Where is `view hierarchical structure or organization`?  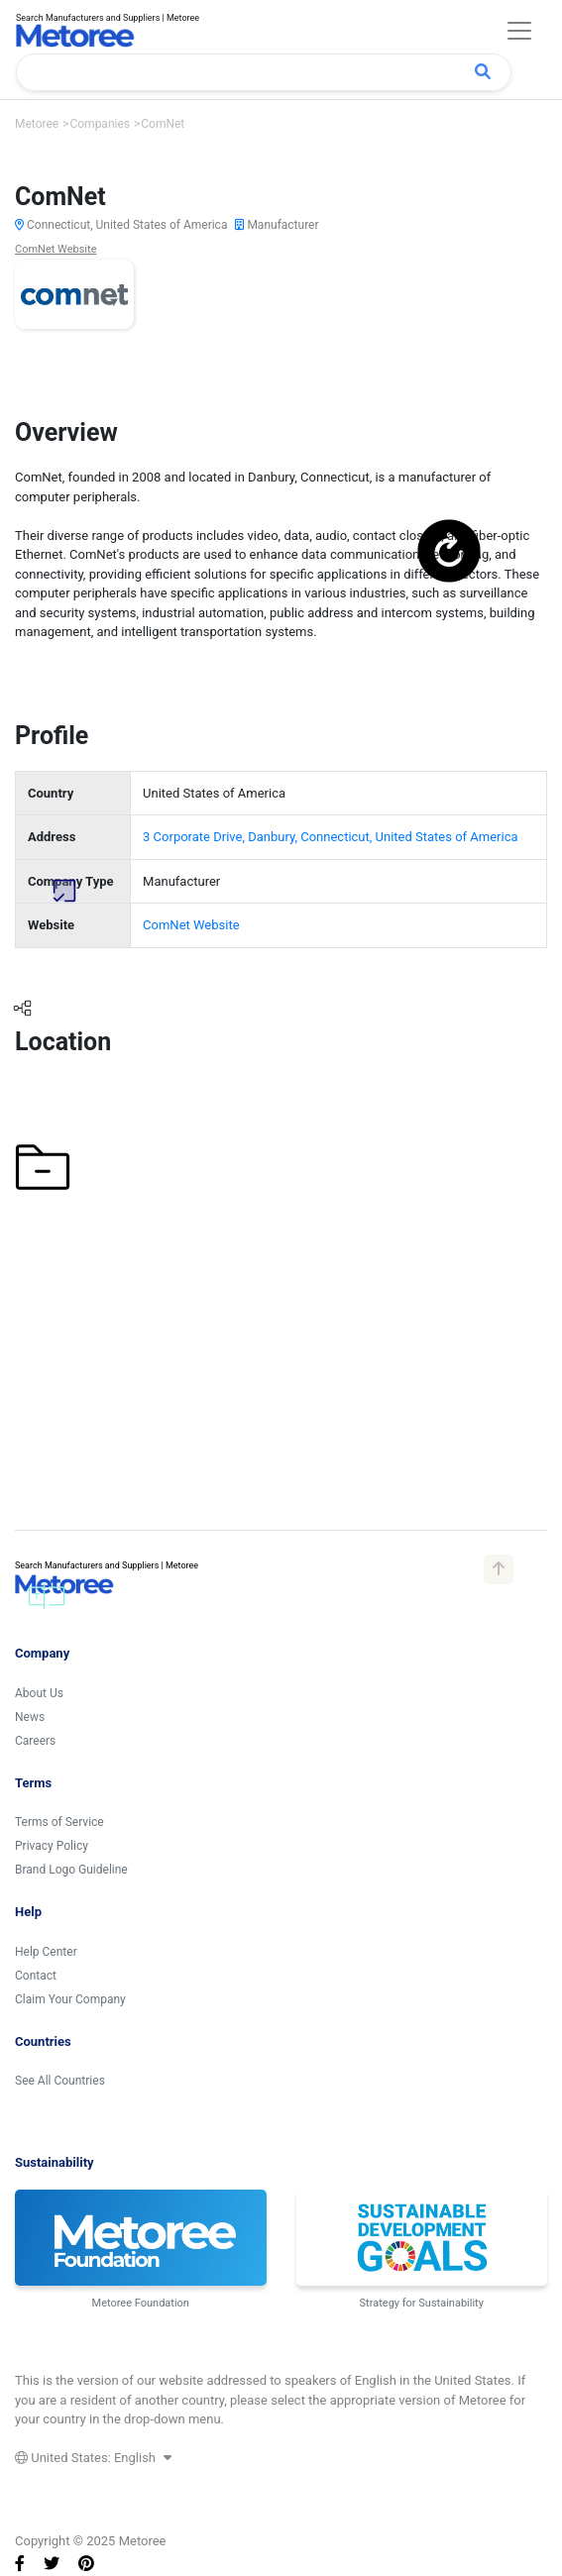 view hierarchical structure or organization is located at coordinates (23, 1008).